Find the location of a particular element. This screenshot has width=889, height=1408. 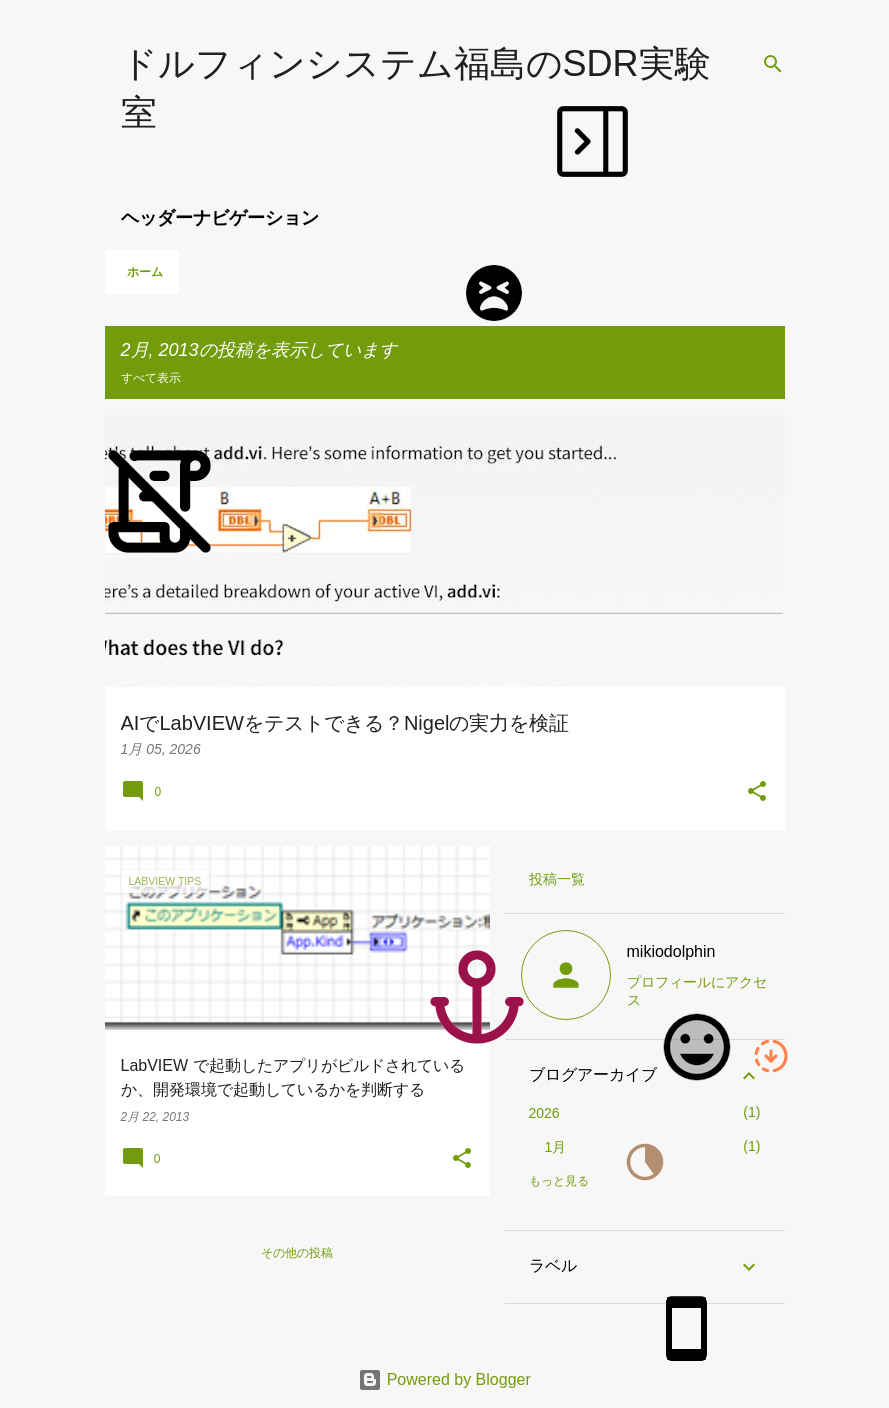

license unavailable or revoked is located at coordinates (159, 501).